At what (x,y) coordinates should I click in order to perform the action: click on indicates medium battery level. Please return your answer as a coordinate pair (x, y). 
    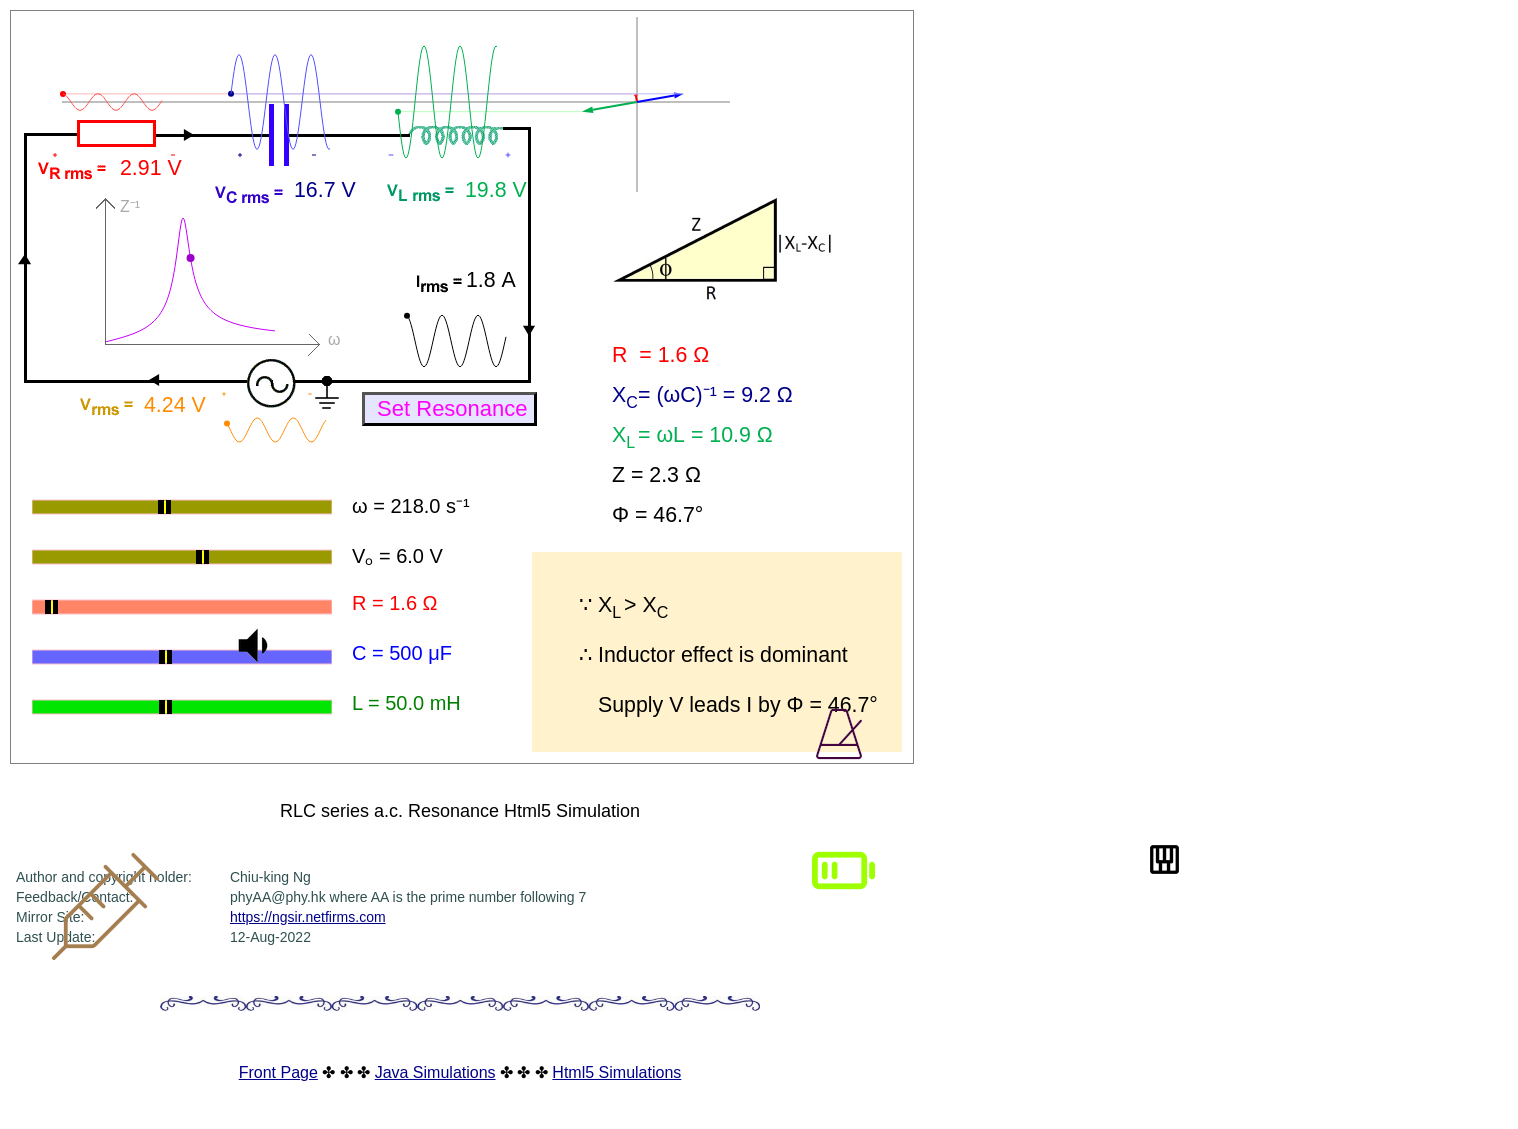
    Looking at the image, I should click on (843, 870).